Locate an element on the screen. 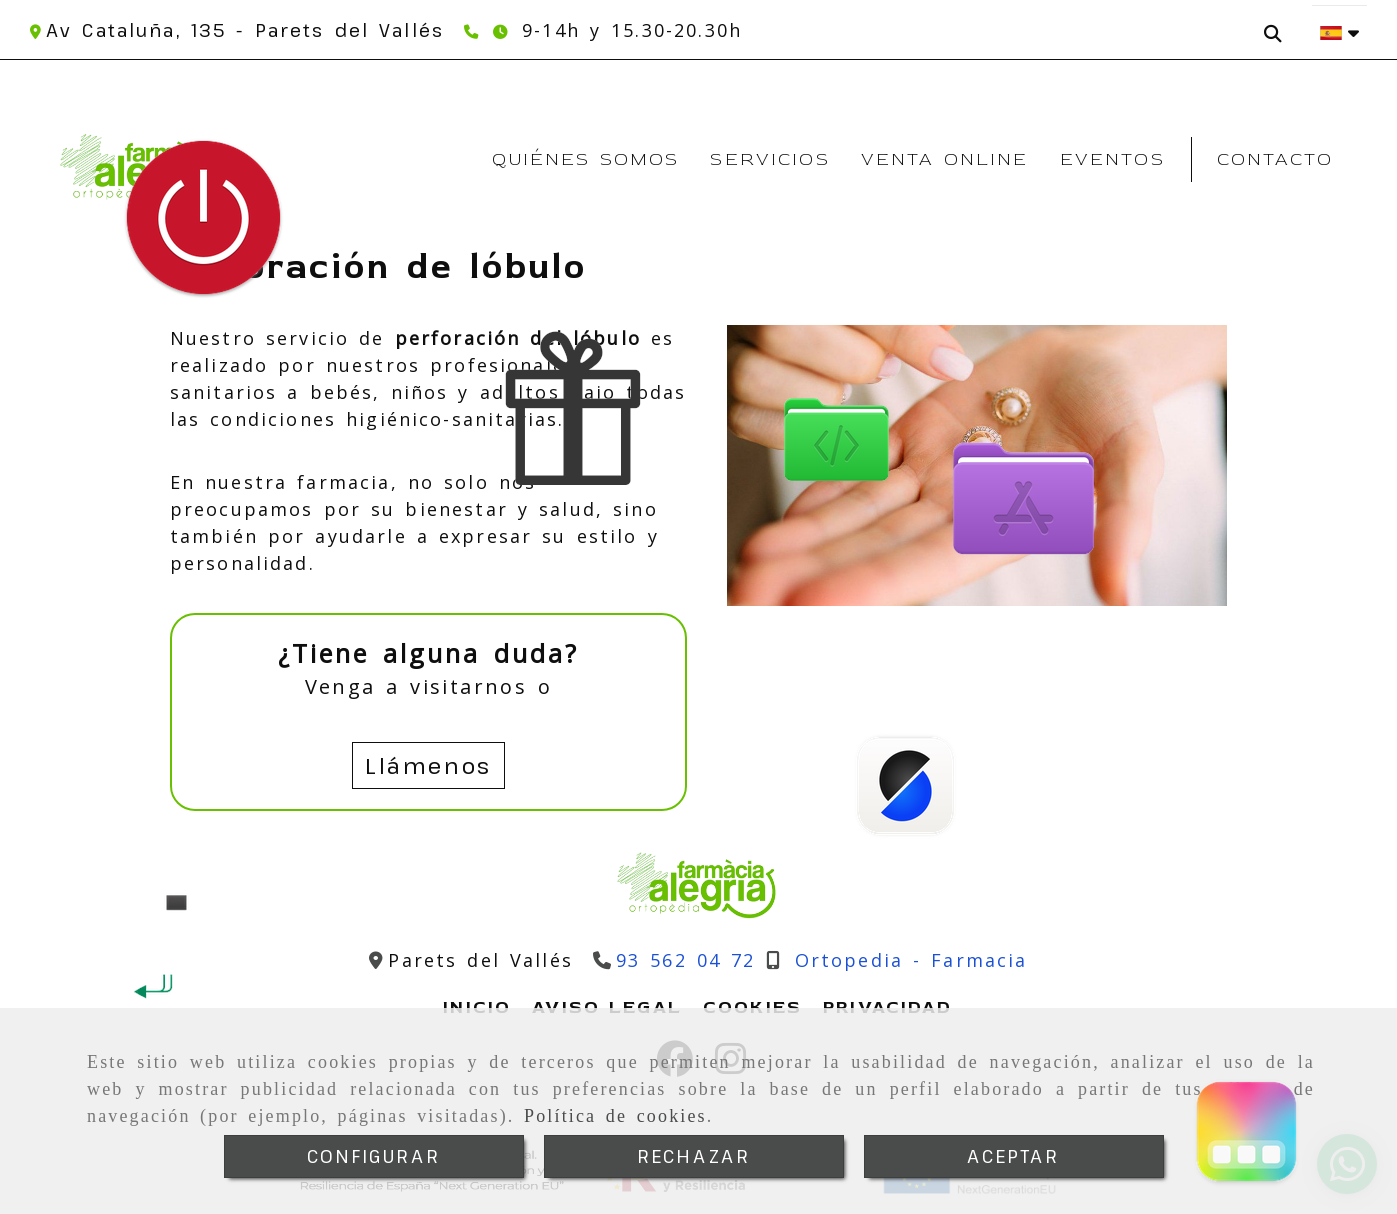  reply to all recipients of an email is located at coordinates (152, 983).